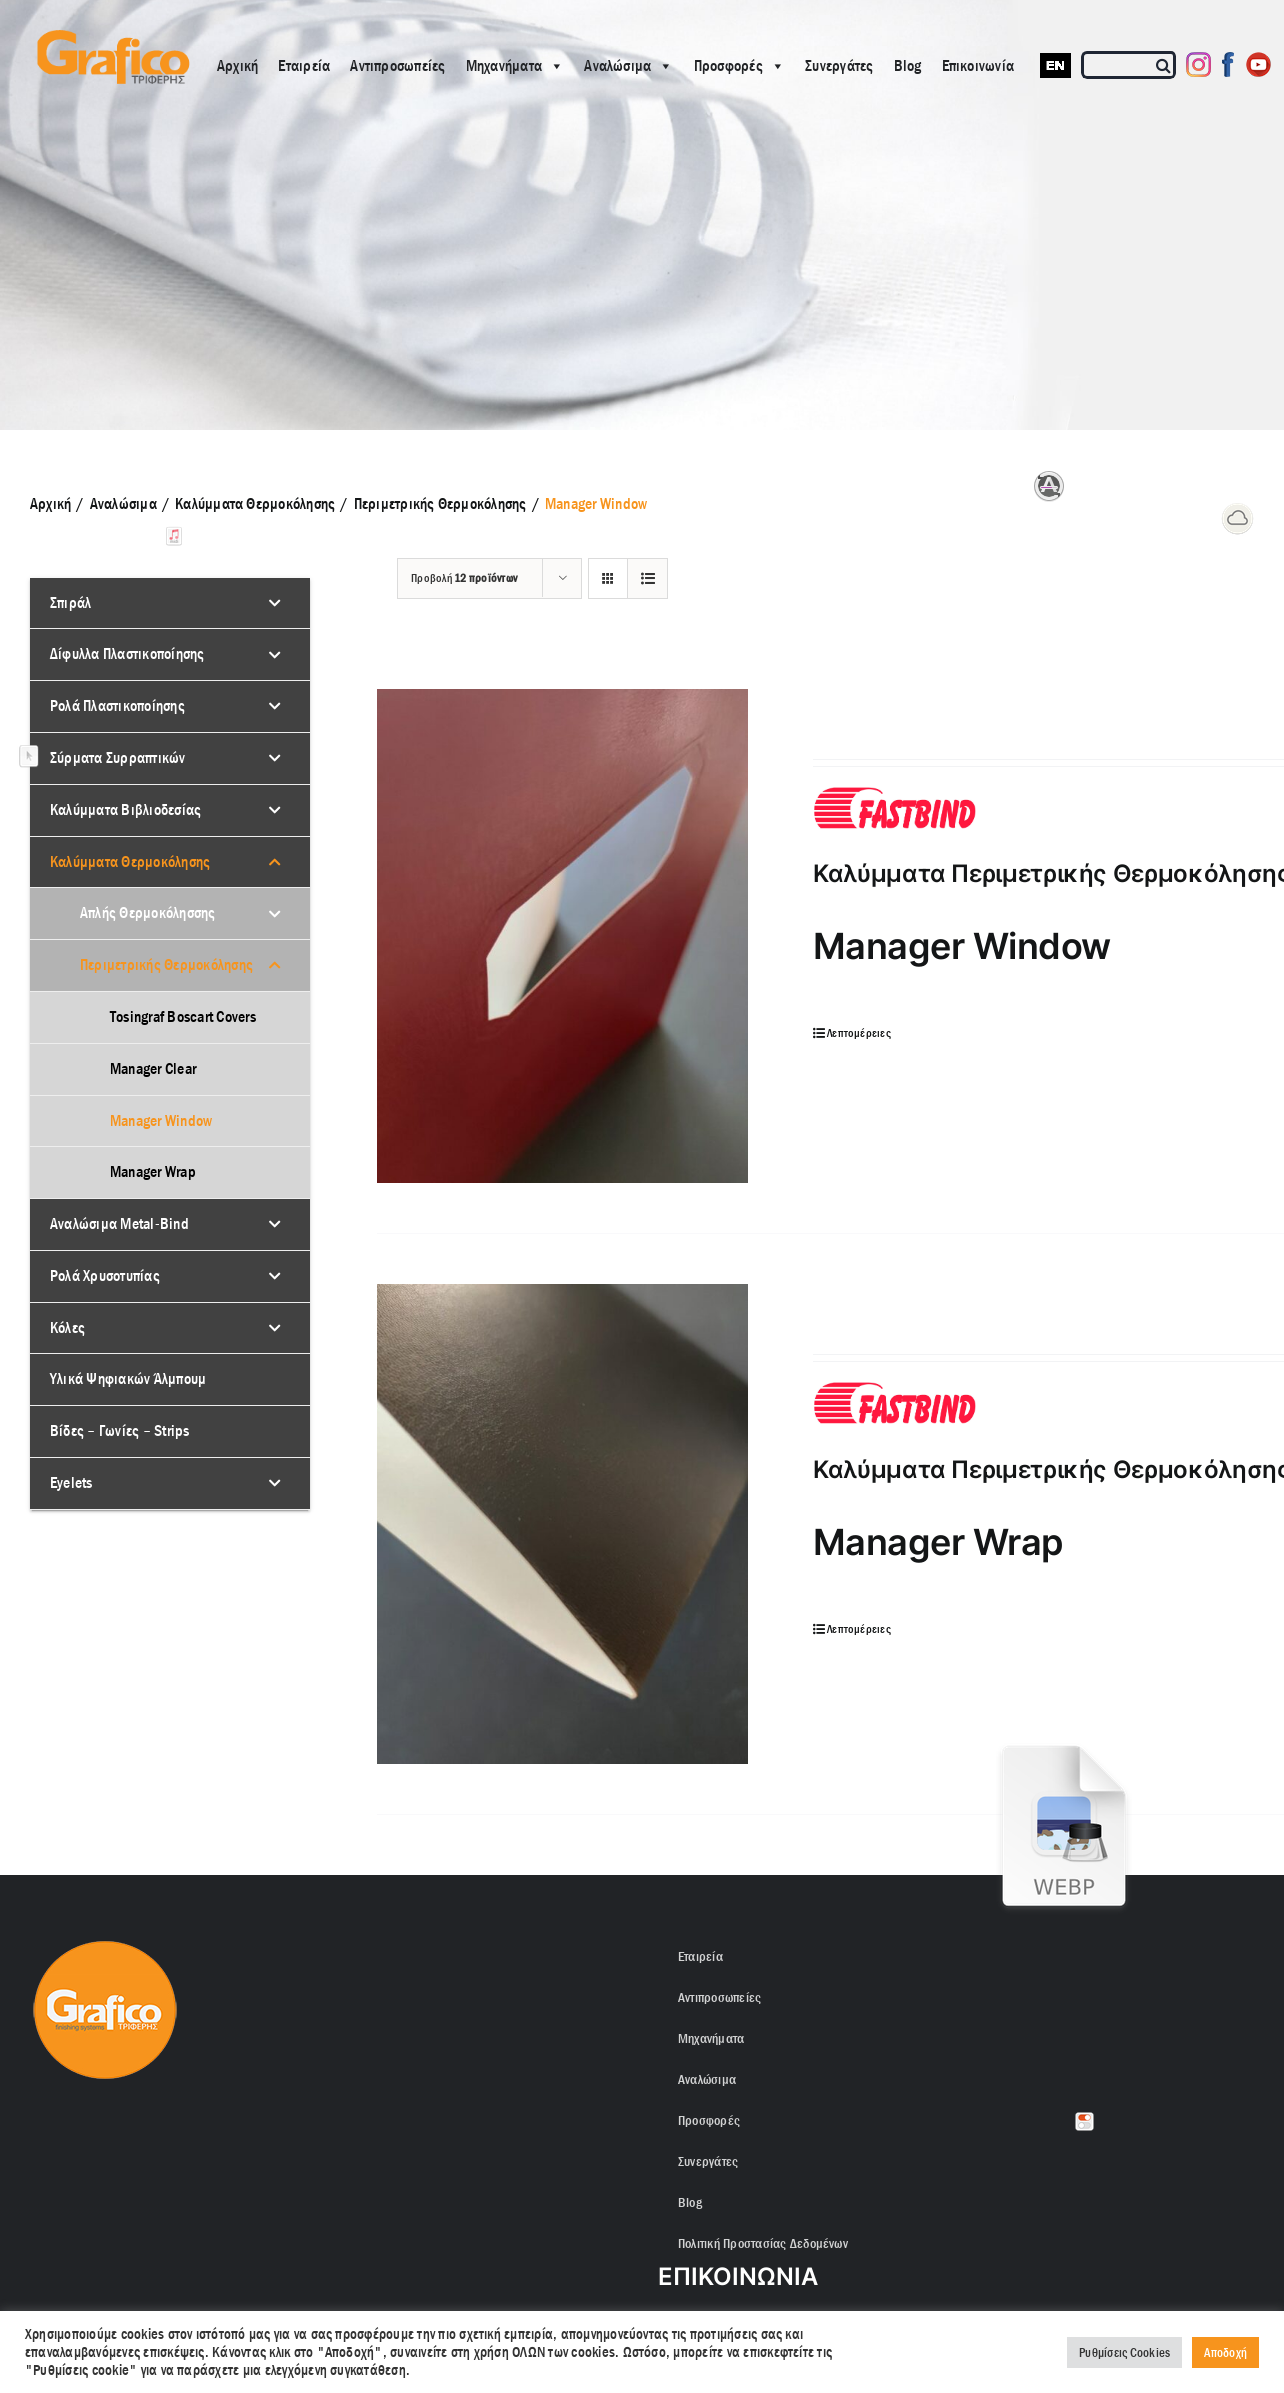 This screenshot has width=1284, height=2393. Describe the element at coordinates (1064, 1829) in the screenshot. I see `a webp image file` at that location.